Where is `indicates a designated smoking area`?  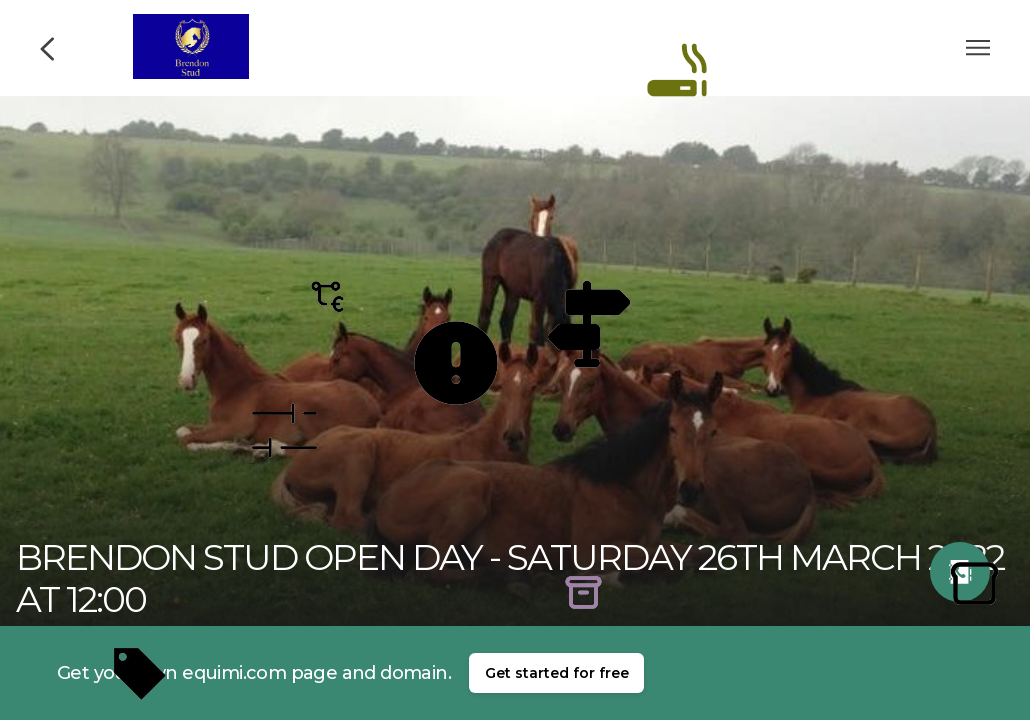 indicates a designated smoking area is located at coordinates (677, 70).